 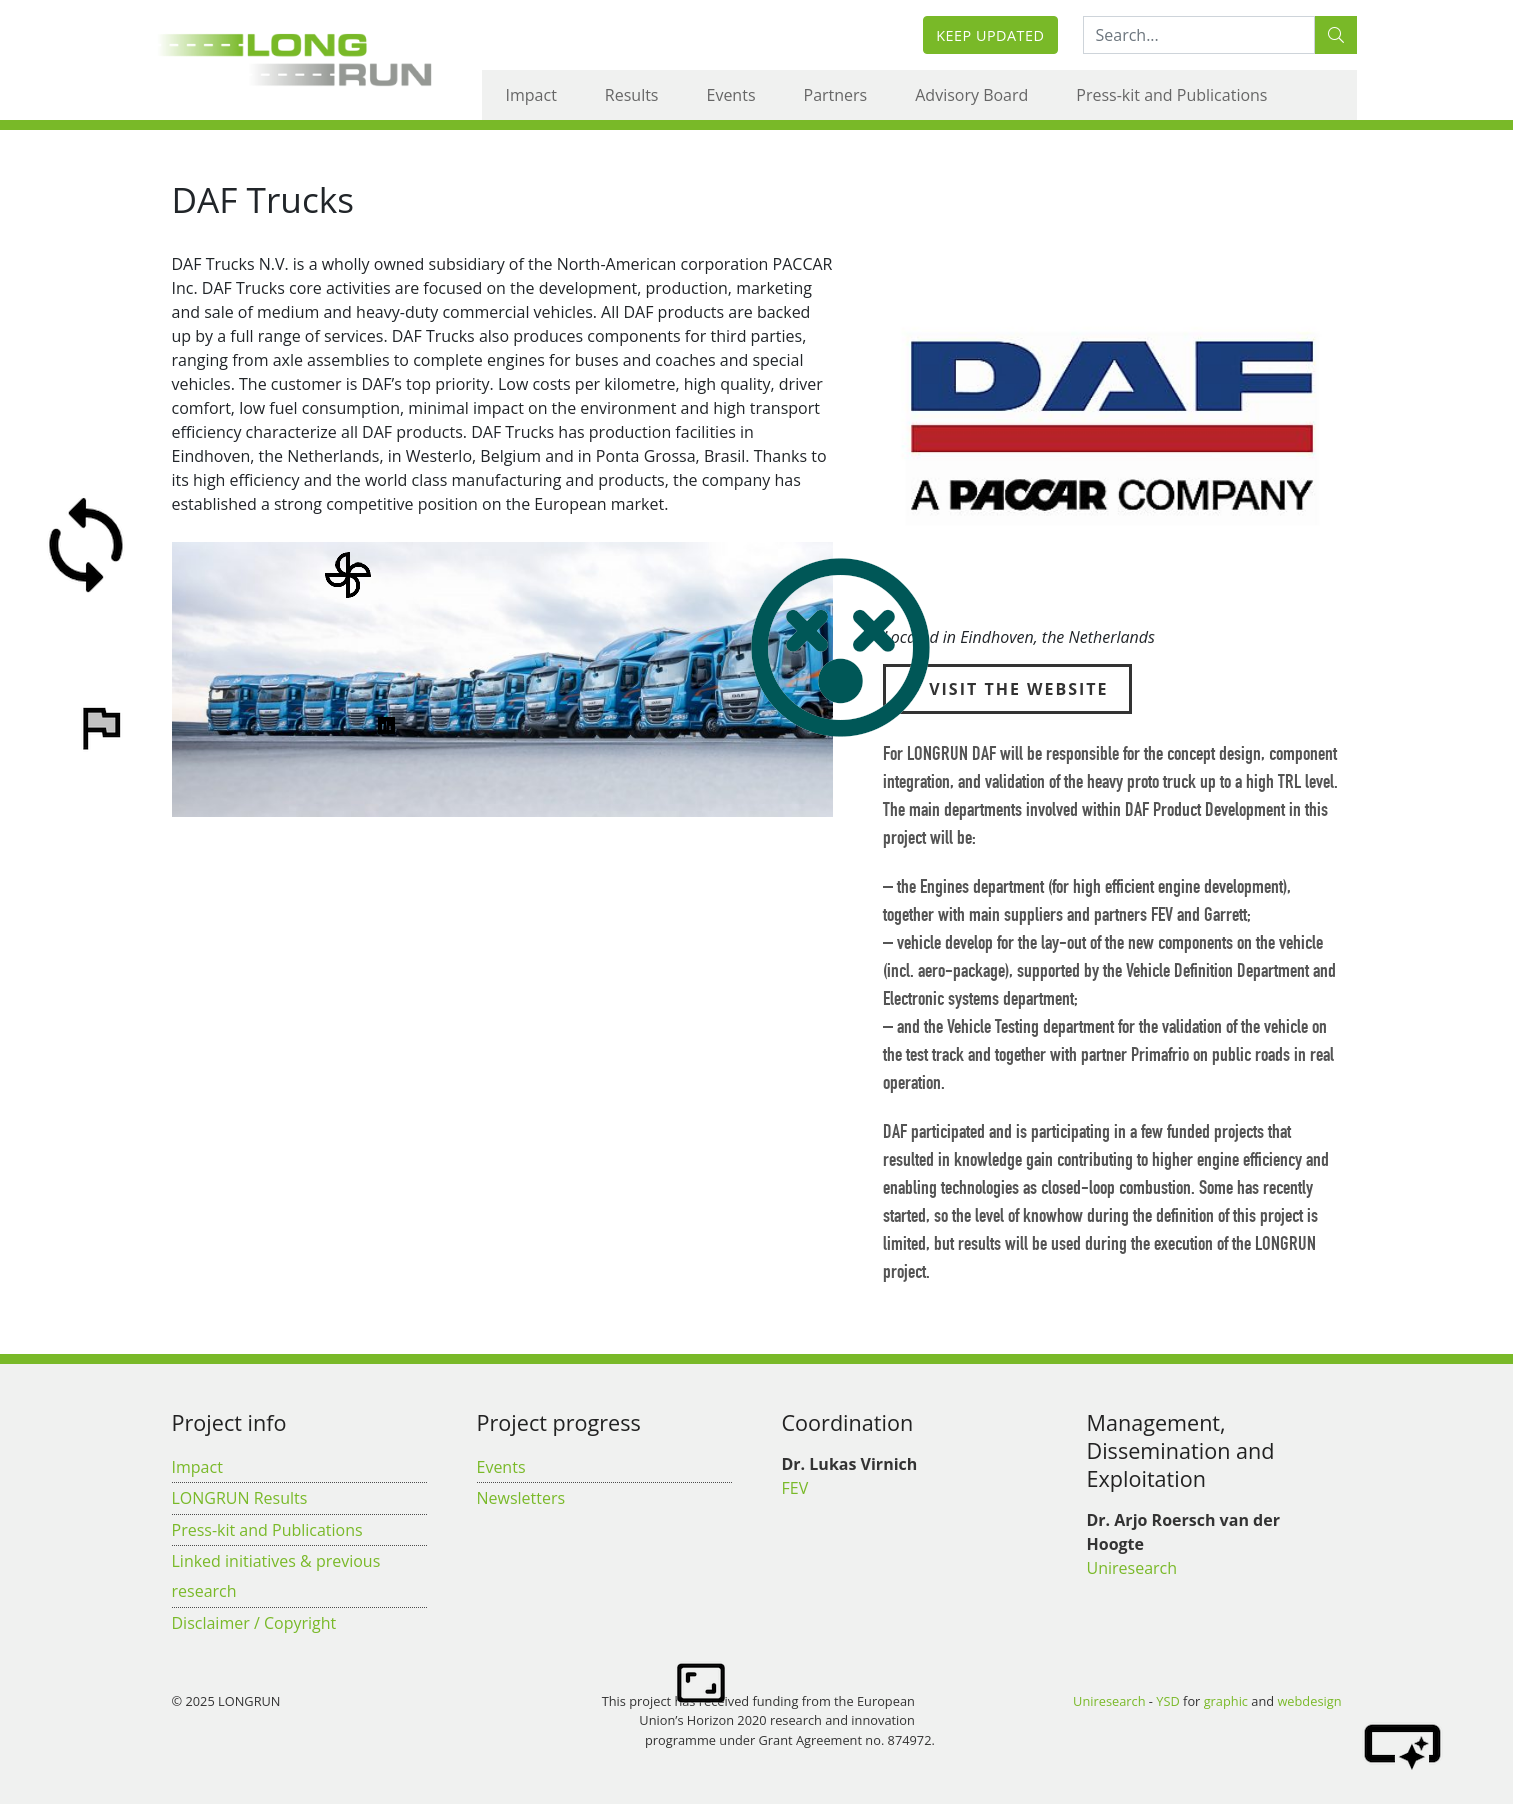 I want to click on sync data across devices, so click(x=86, y=545).